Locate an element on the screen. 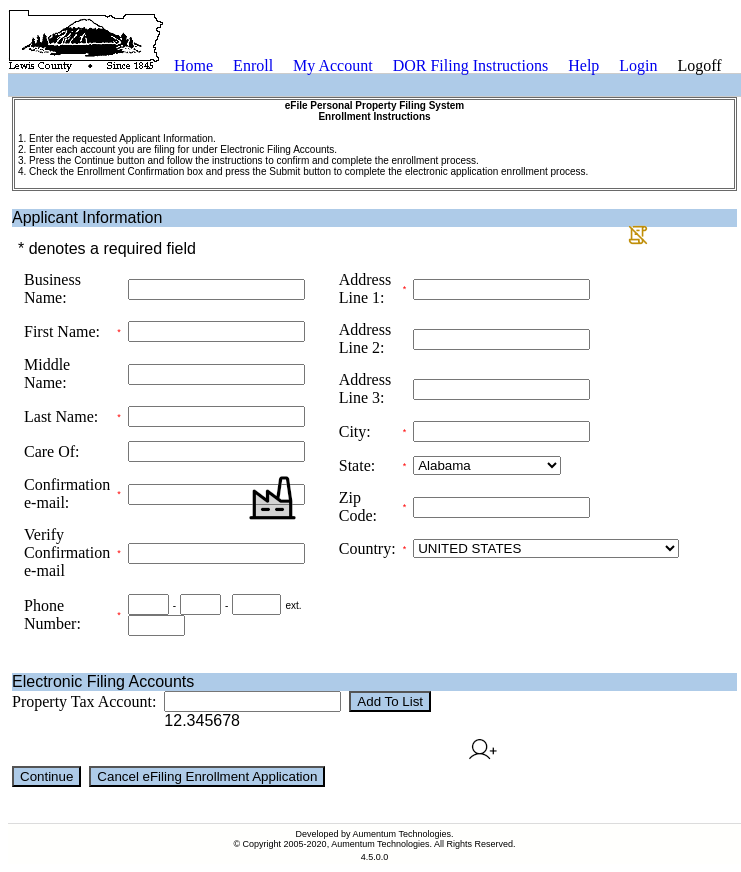  add a new contact or friend is located at coordinates (482, 750).